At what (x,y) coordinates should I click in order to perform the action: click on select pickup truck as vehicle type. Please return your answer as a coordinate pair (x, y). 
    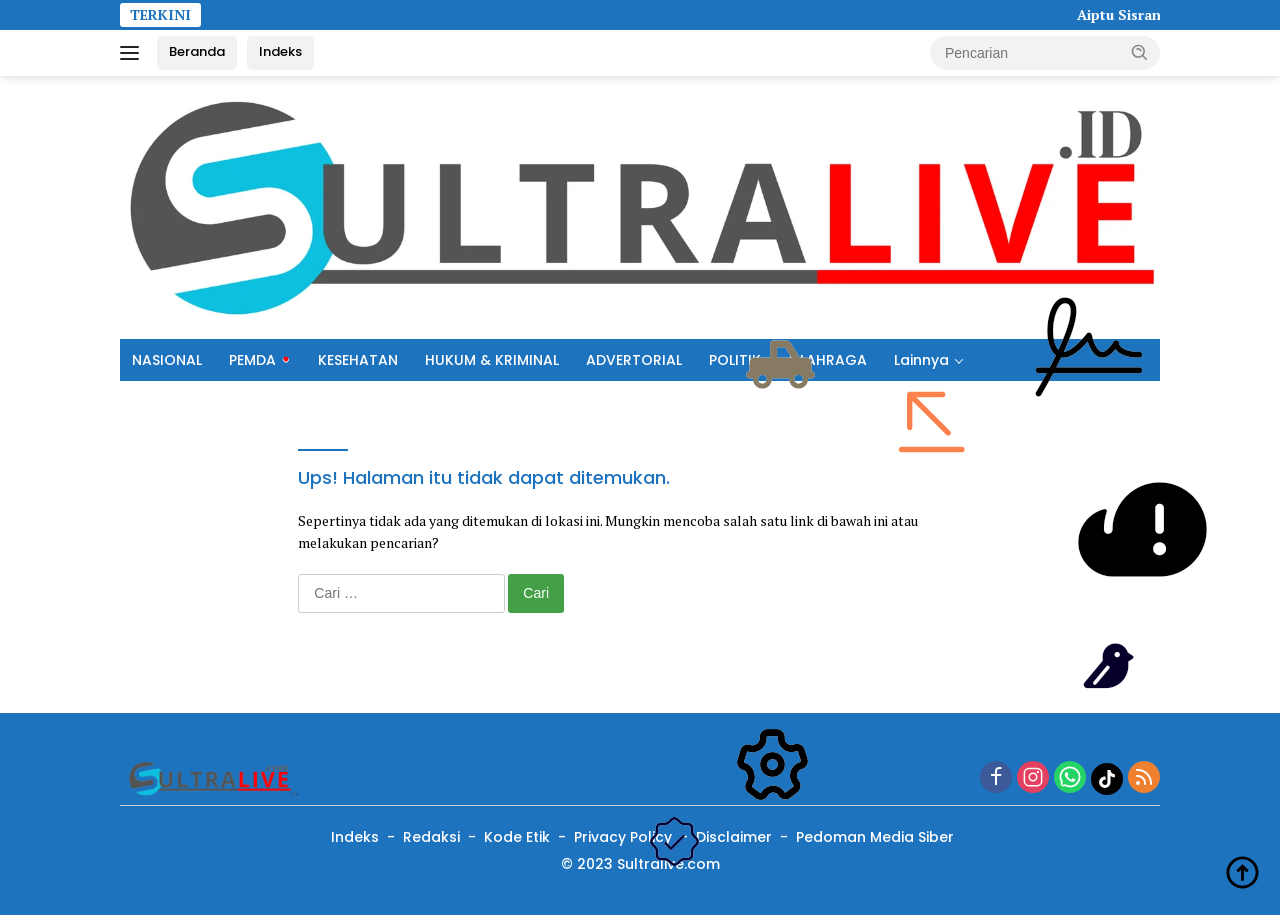
    Looking at the image, I should click on (780, 364).